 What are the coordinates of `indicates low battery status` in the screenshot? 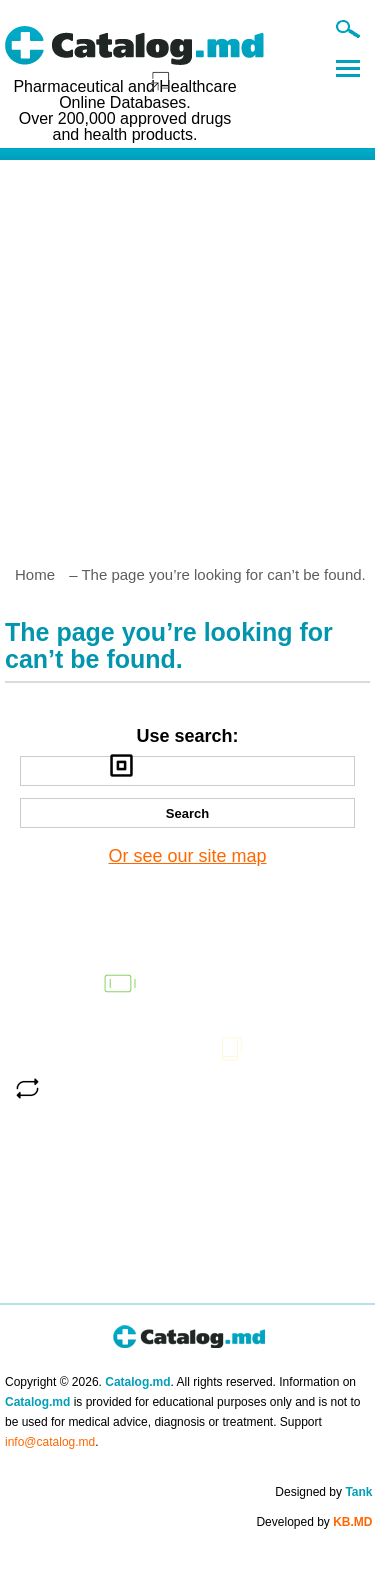 It's located at (119, 983).